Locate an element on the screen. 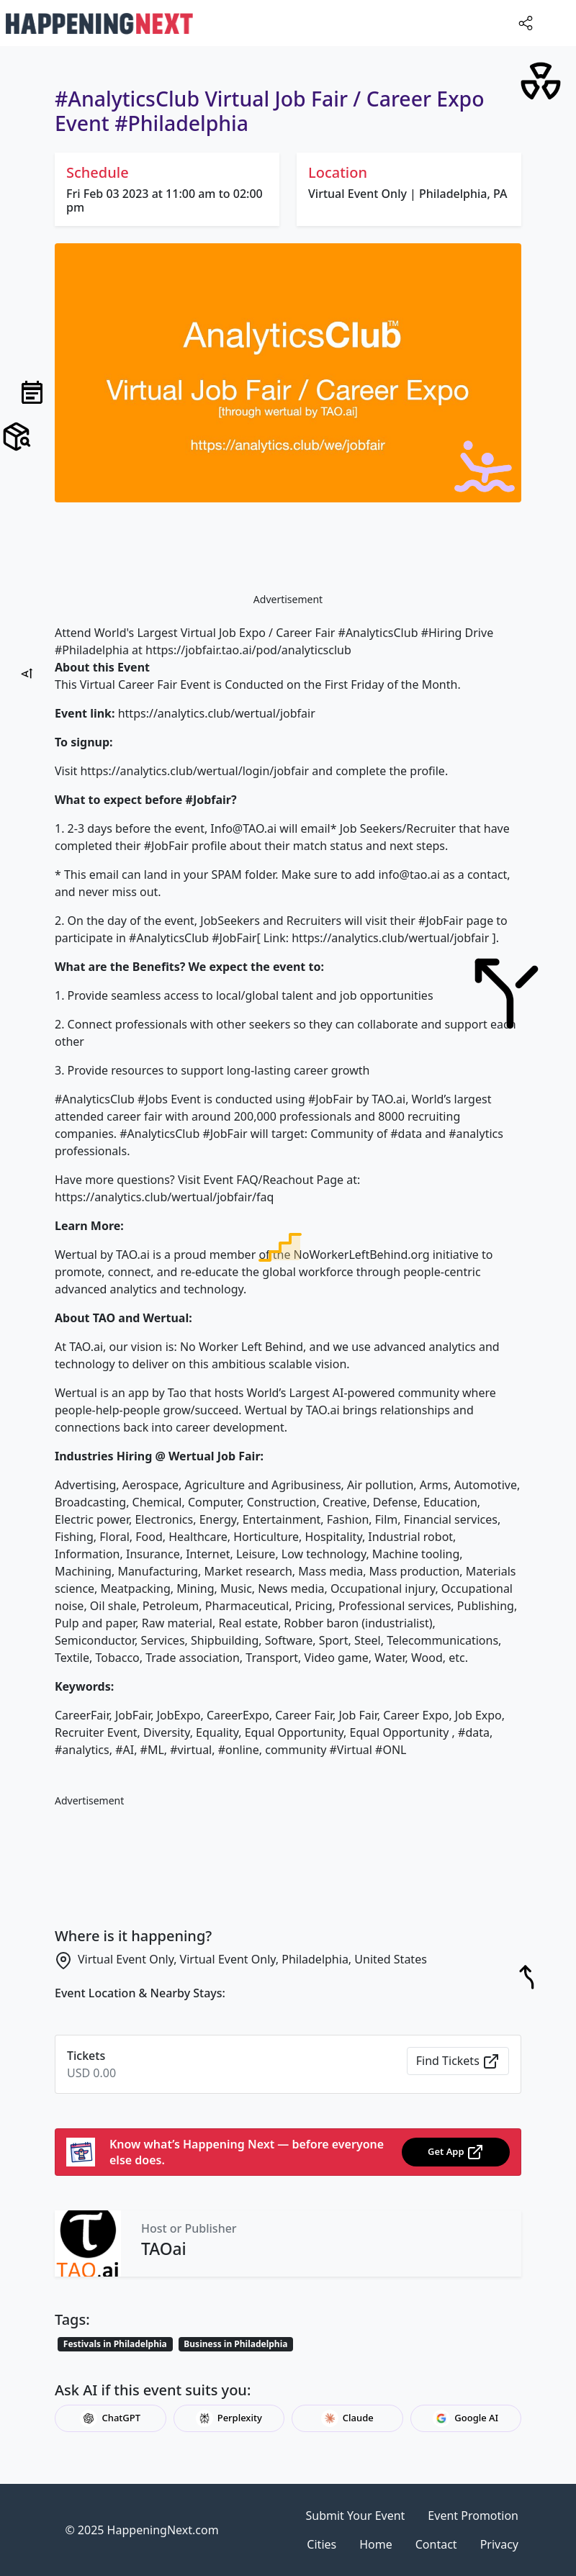 The height and width of the screenshot is (2576, 576). go back to previous screen is located at coordinates (528, 1977).